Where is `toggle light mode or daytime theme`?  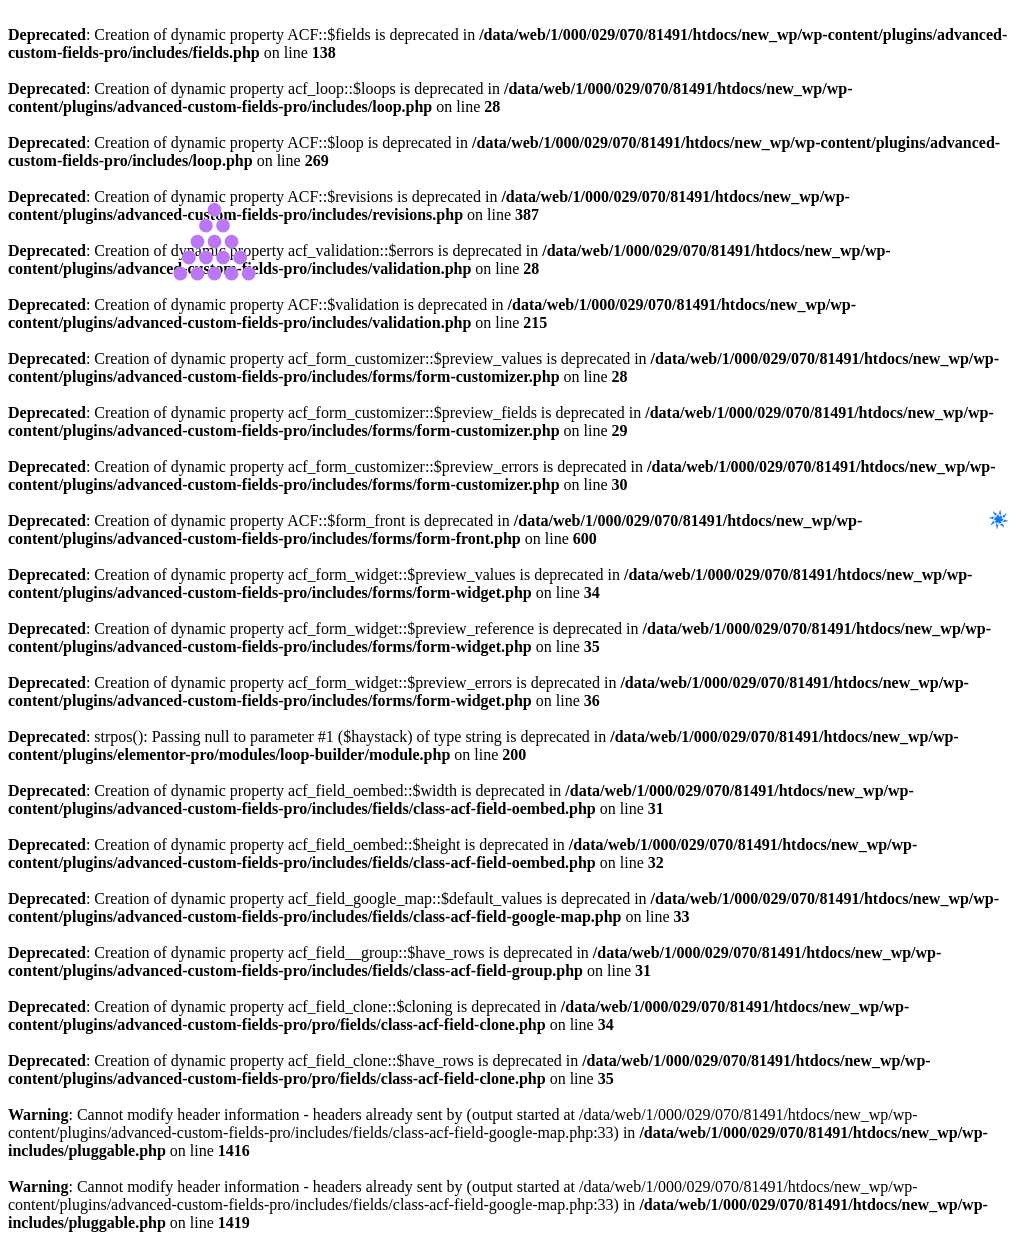
toggle light mode or daytime theme is located at coordinates (998, 519).